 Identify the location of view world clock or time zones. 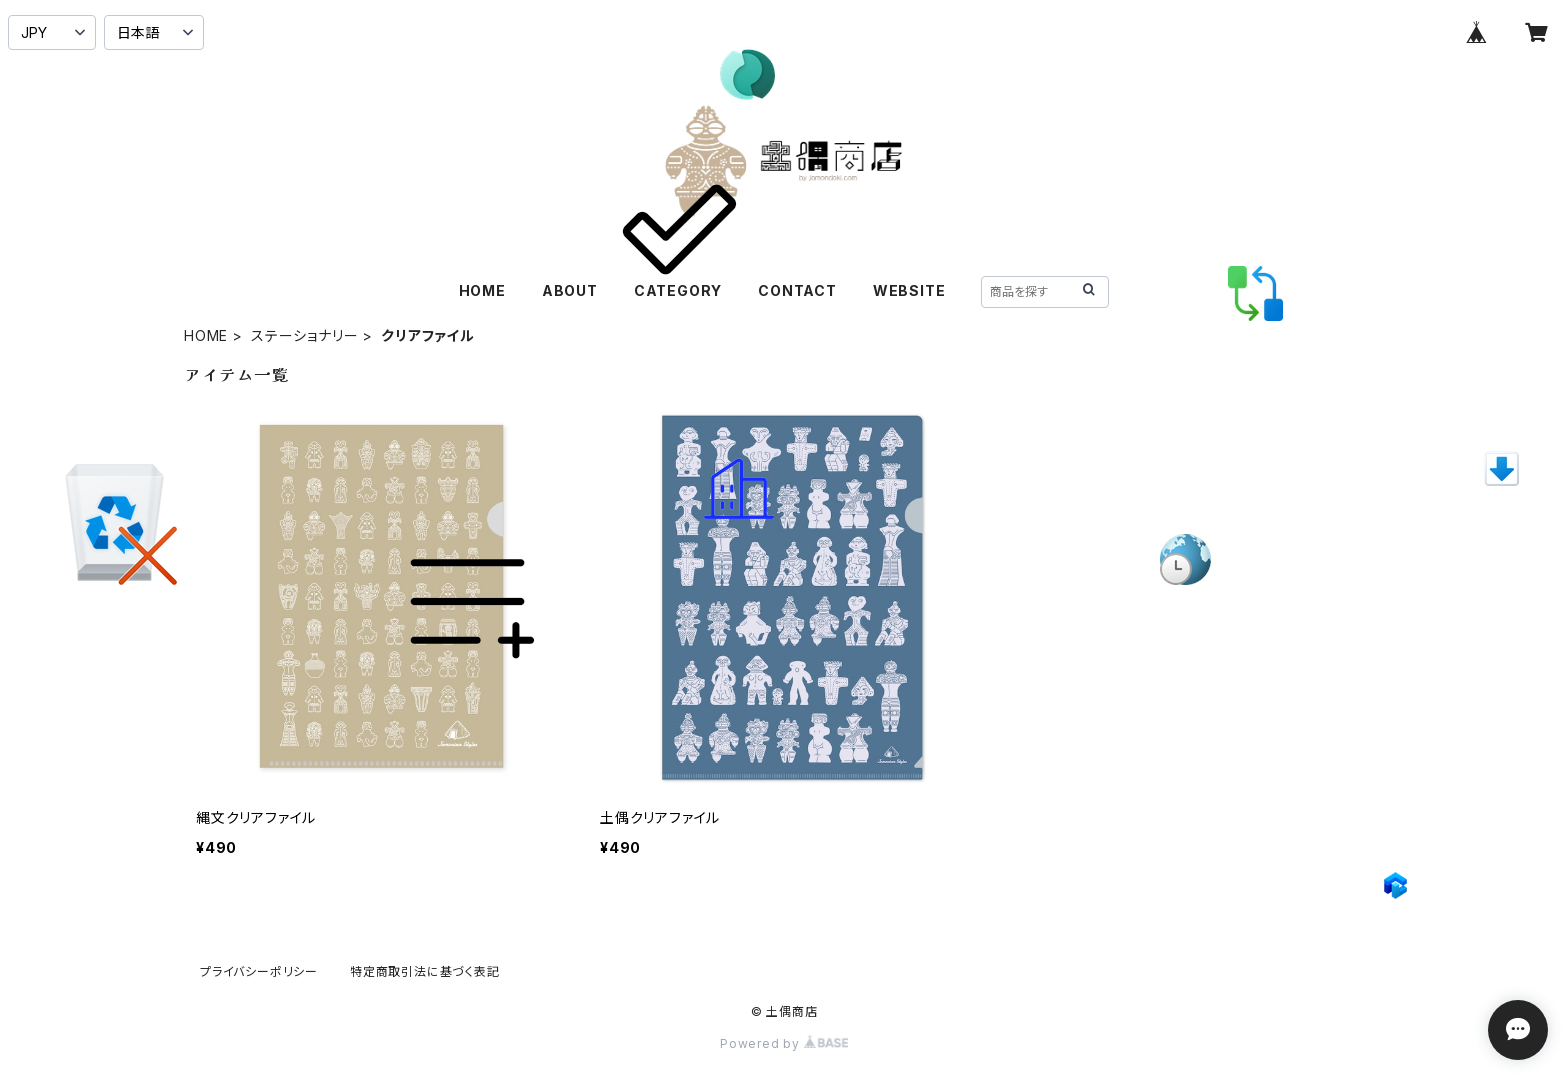
(1185, 559).